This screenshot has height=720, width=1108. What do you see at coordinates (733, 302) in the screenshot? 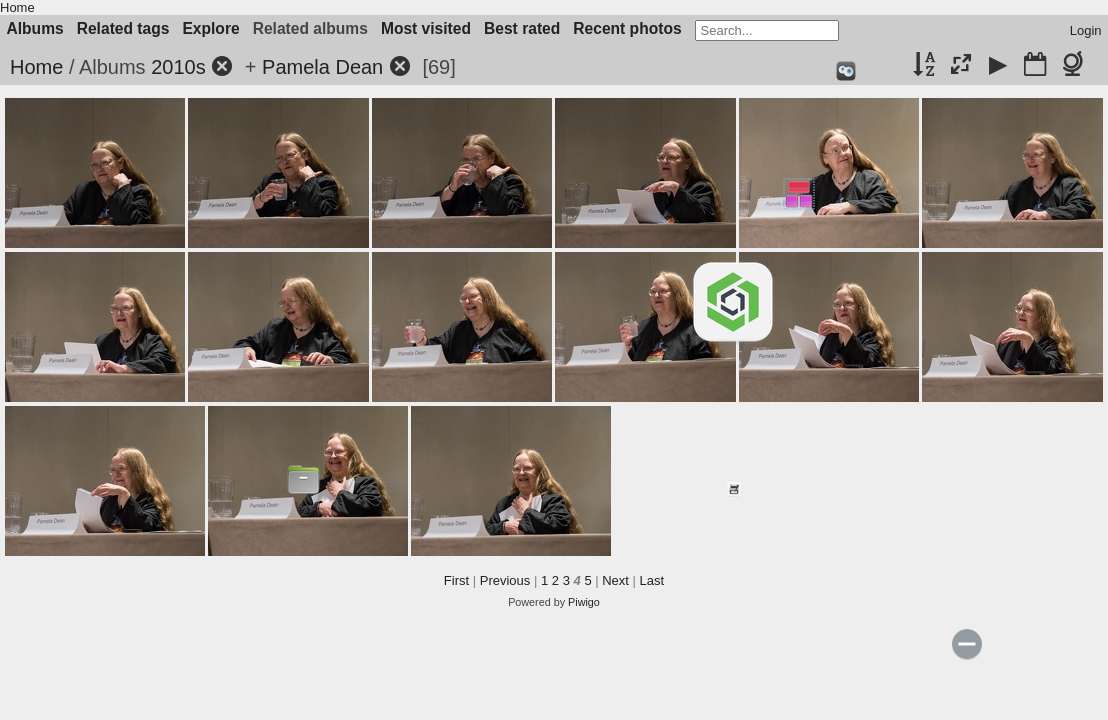
I see `open onshape CAD application` at bounding box center [733, 302].